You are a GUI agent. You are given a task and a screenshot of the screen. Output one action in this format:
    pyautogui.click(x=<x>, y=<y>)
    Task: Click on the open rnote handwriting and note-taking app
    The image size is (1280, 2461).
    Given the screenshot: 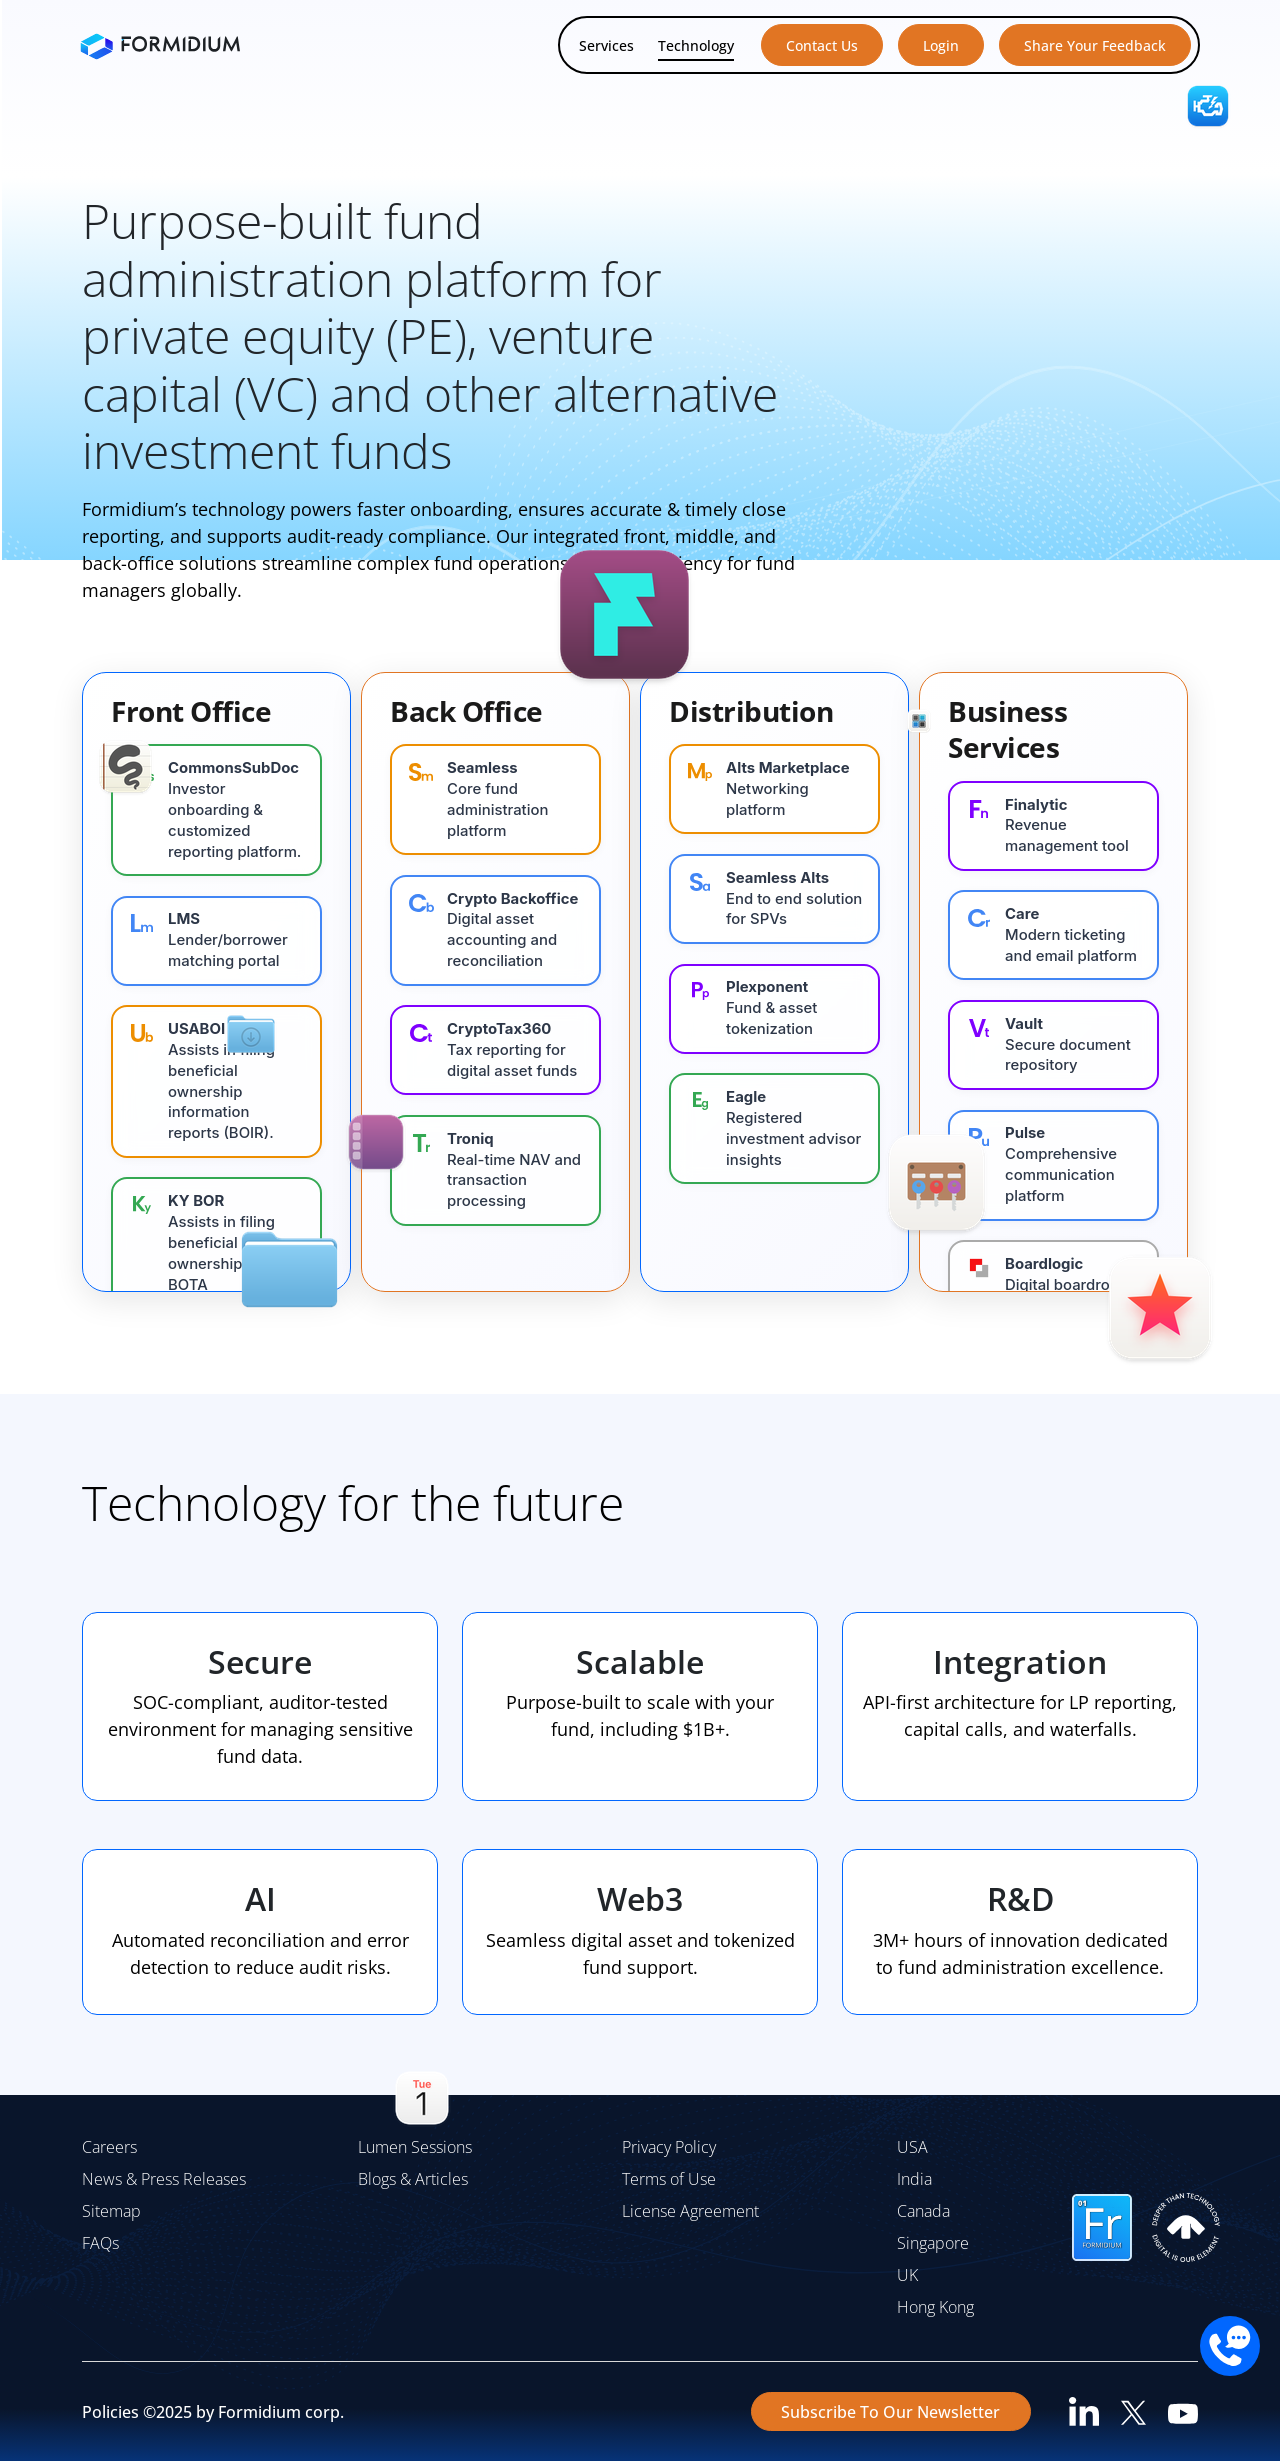 What is the action you would take?
    pyautogui.click(x=125, y=766)
    